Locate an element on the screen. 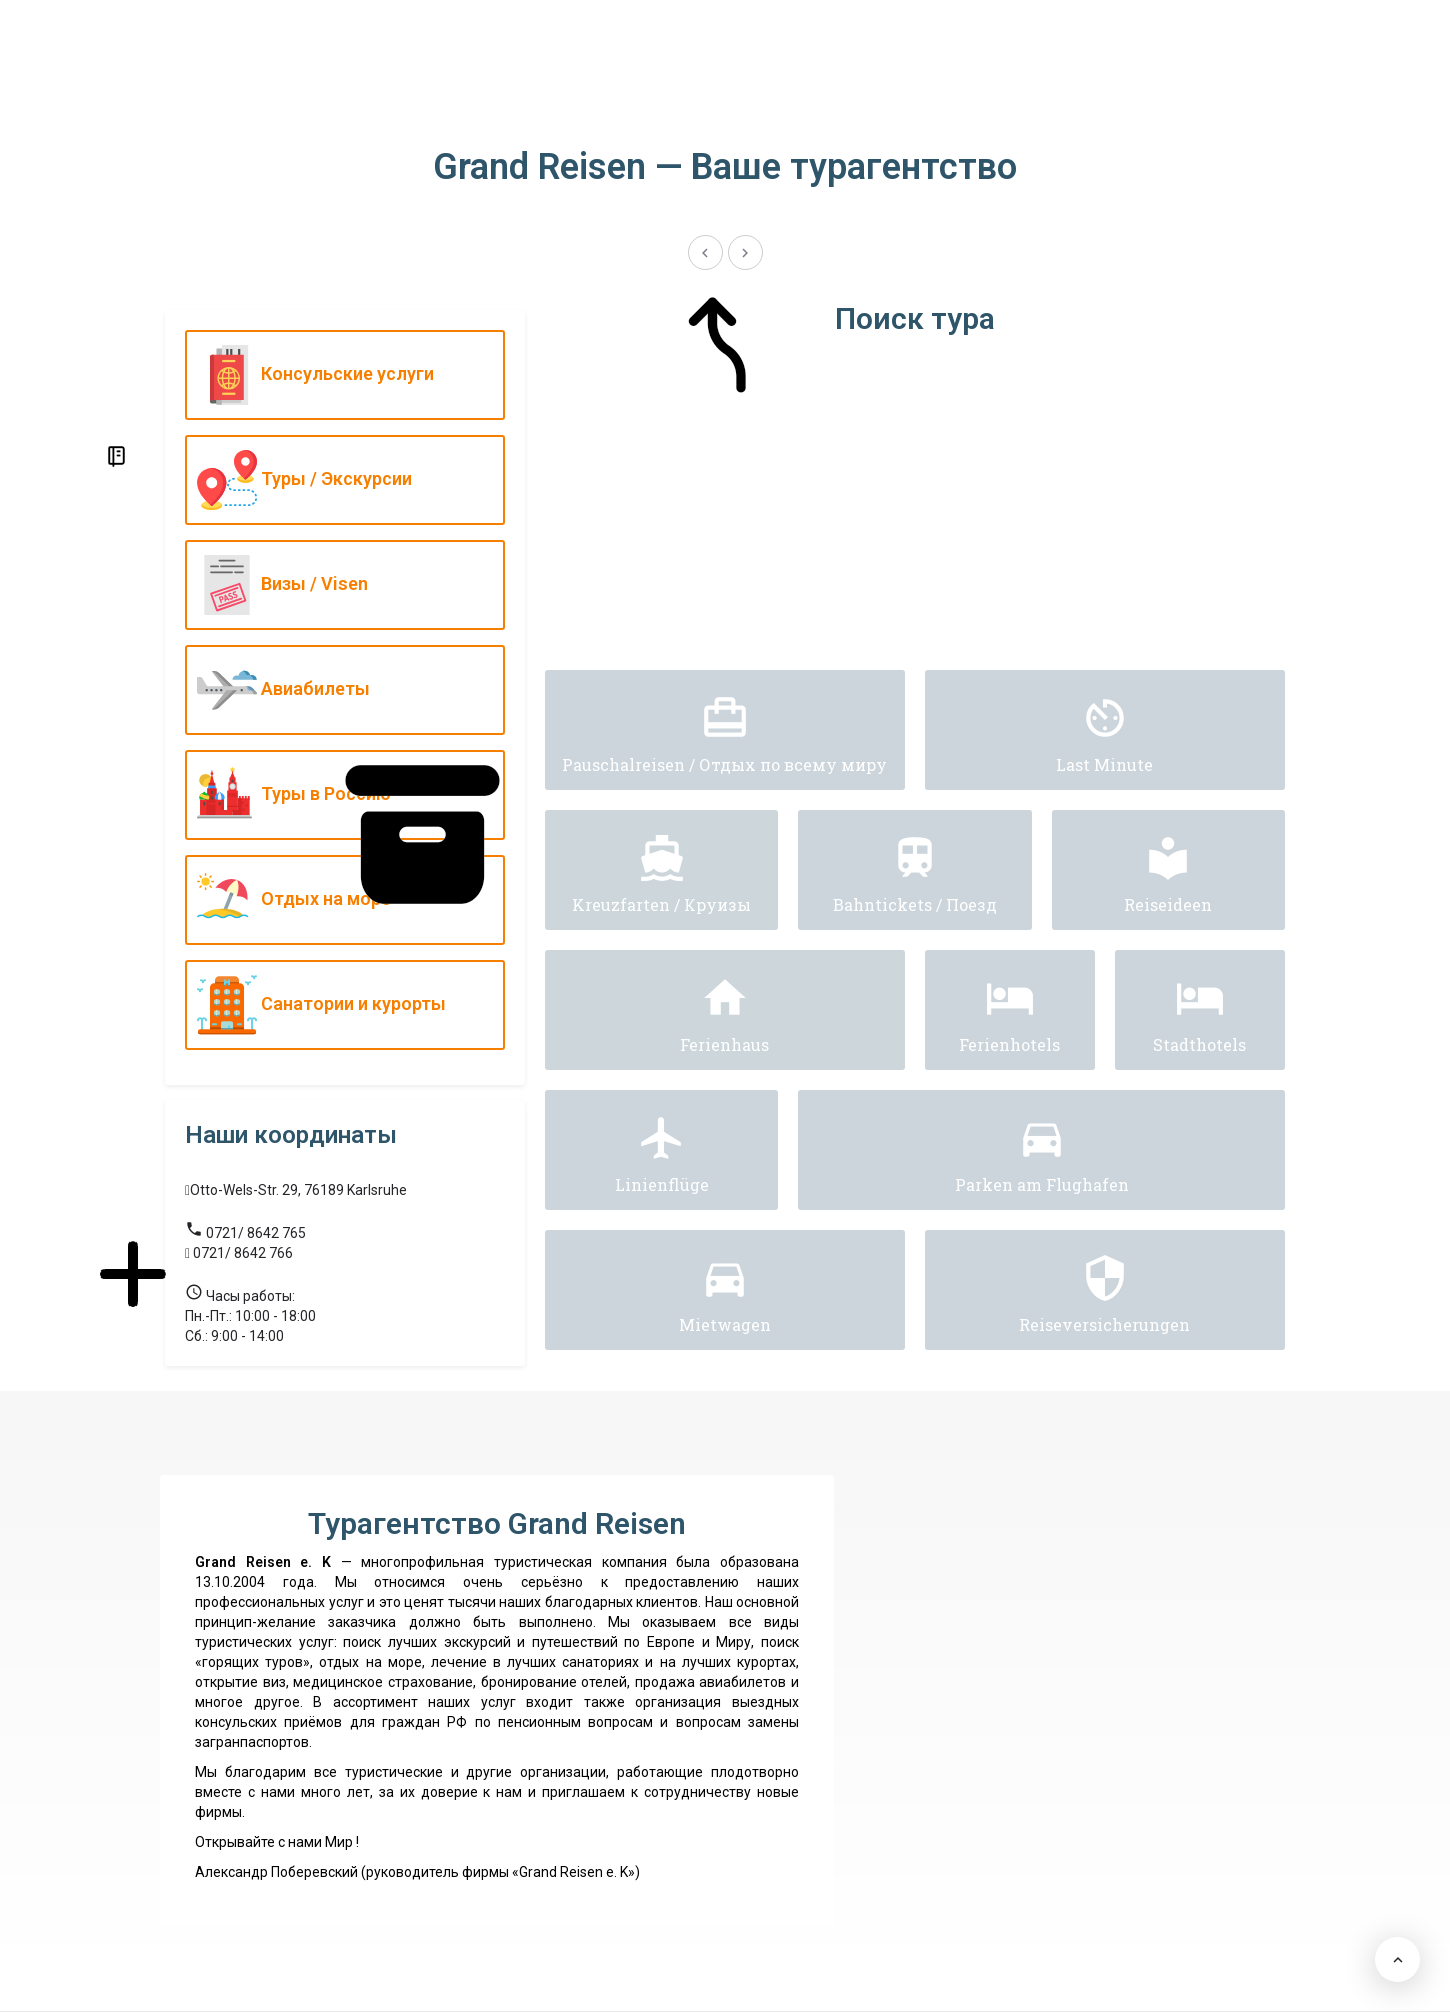  add a new item is located at coordinates (133, 1274).